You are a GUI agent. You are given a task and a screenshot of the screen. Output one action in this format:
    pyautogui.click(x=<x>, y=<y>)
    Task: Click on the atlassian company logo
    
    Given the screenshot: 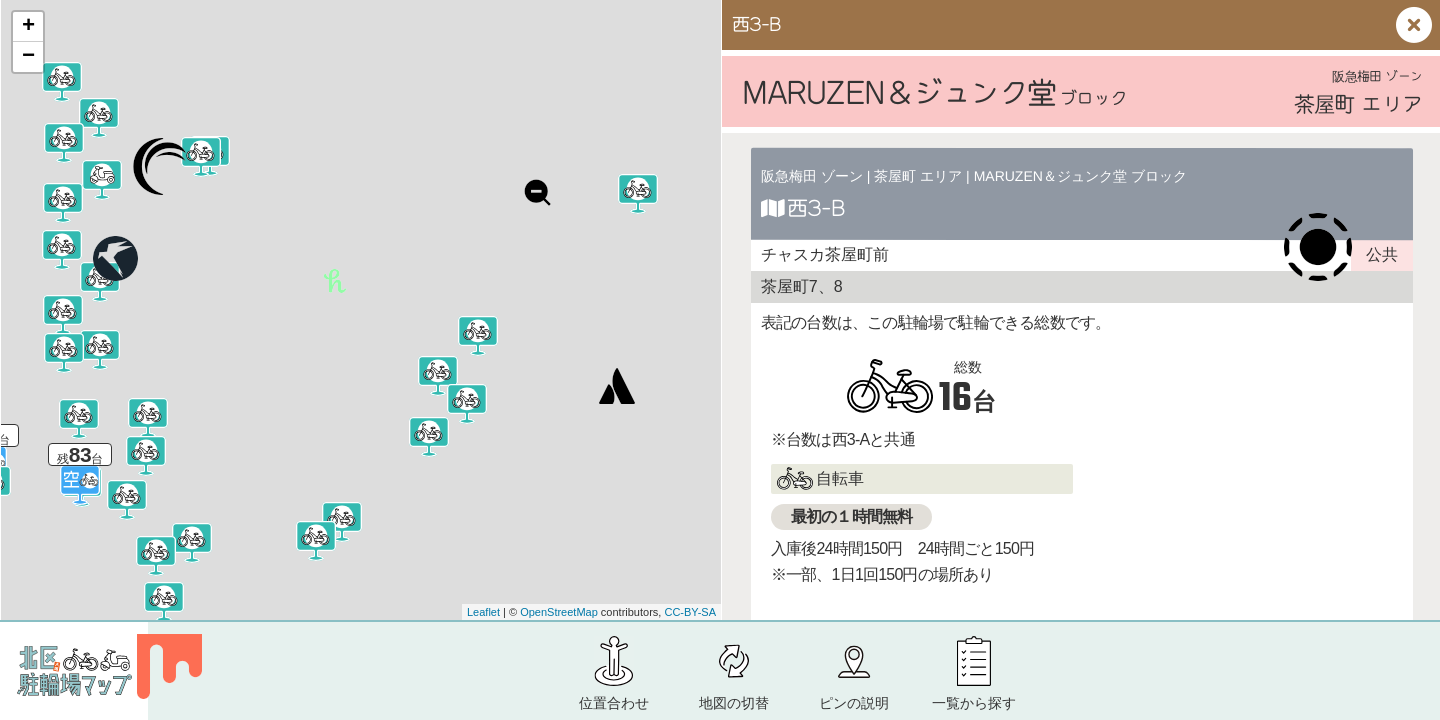 What is the action you would take?
    pyautogui.click(x=617, y=386)
    